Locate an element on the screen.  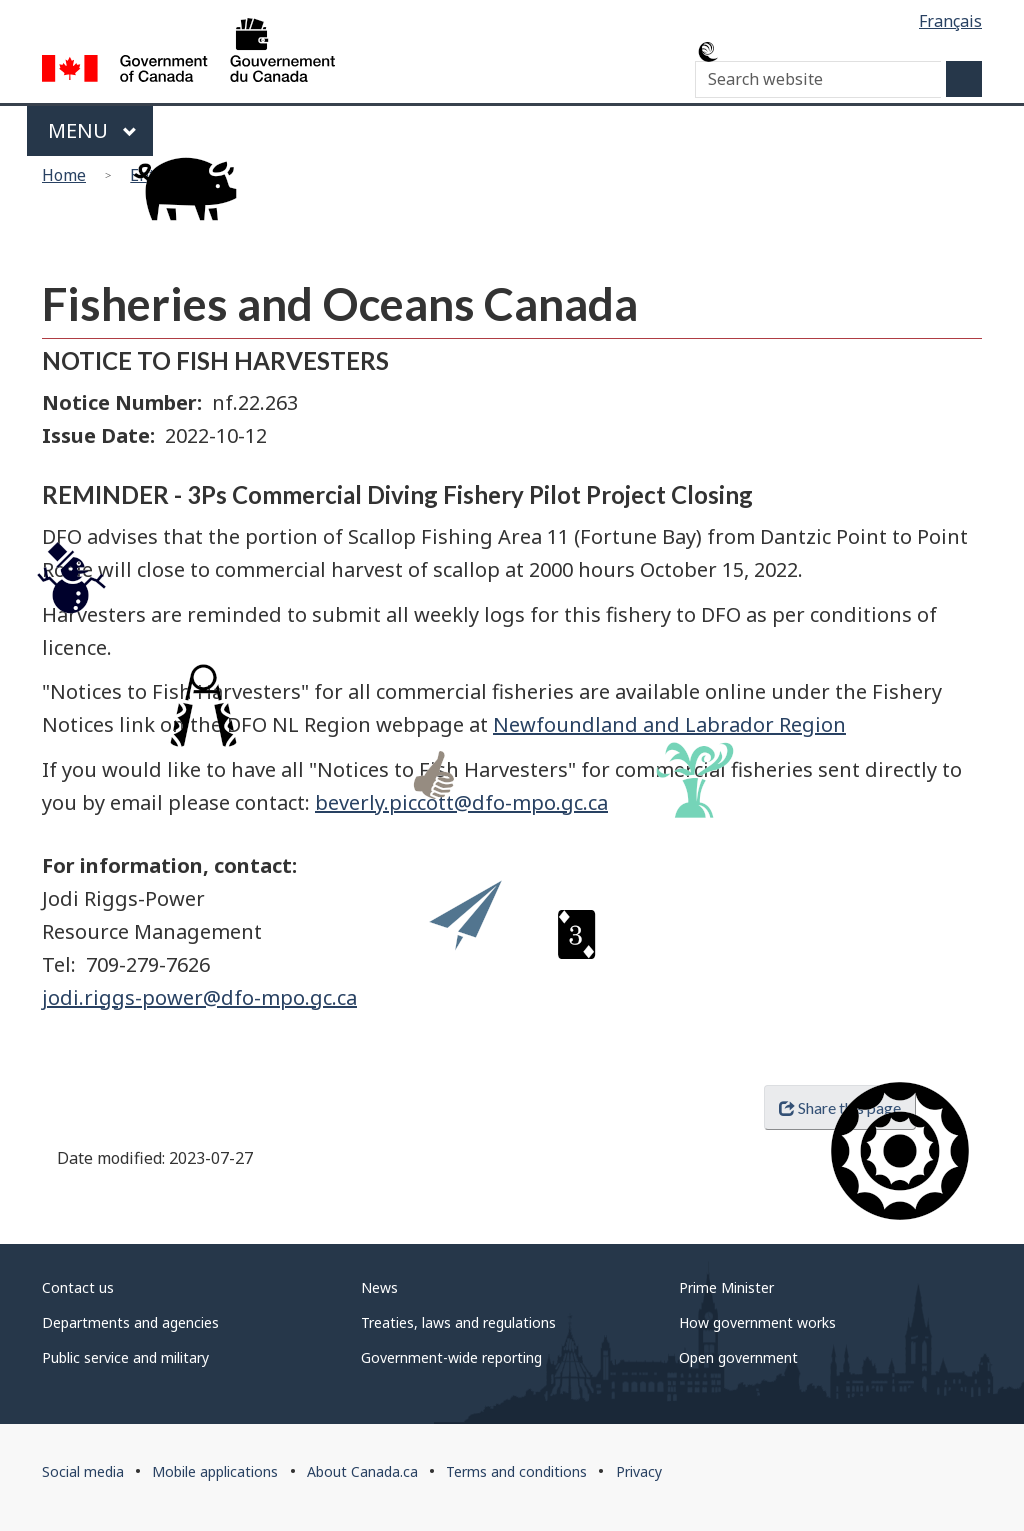
winter or holiday-themed content is located at coordinates (71, 578).